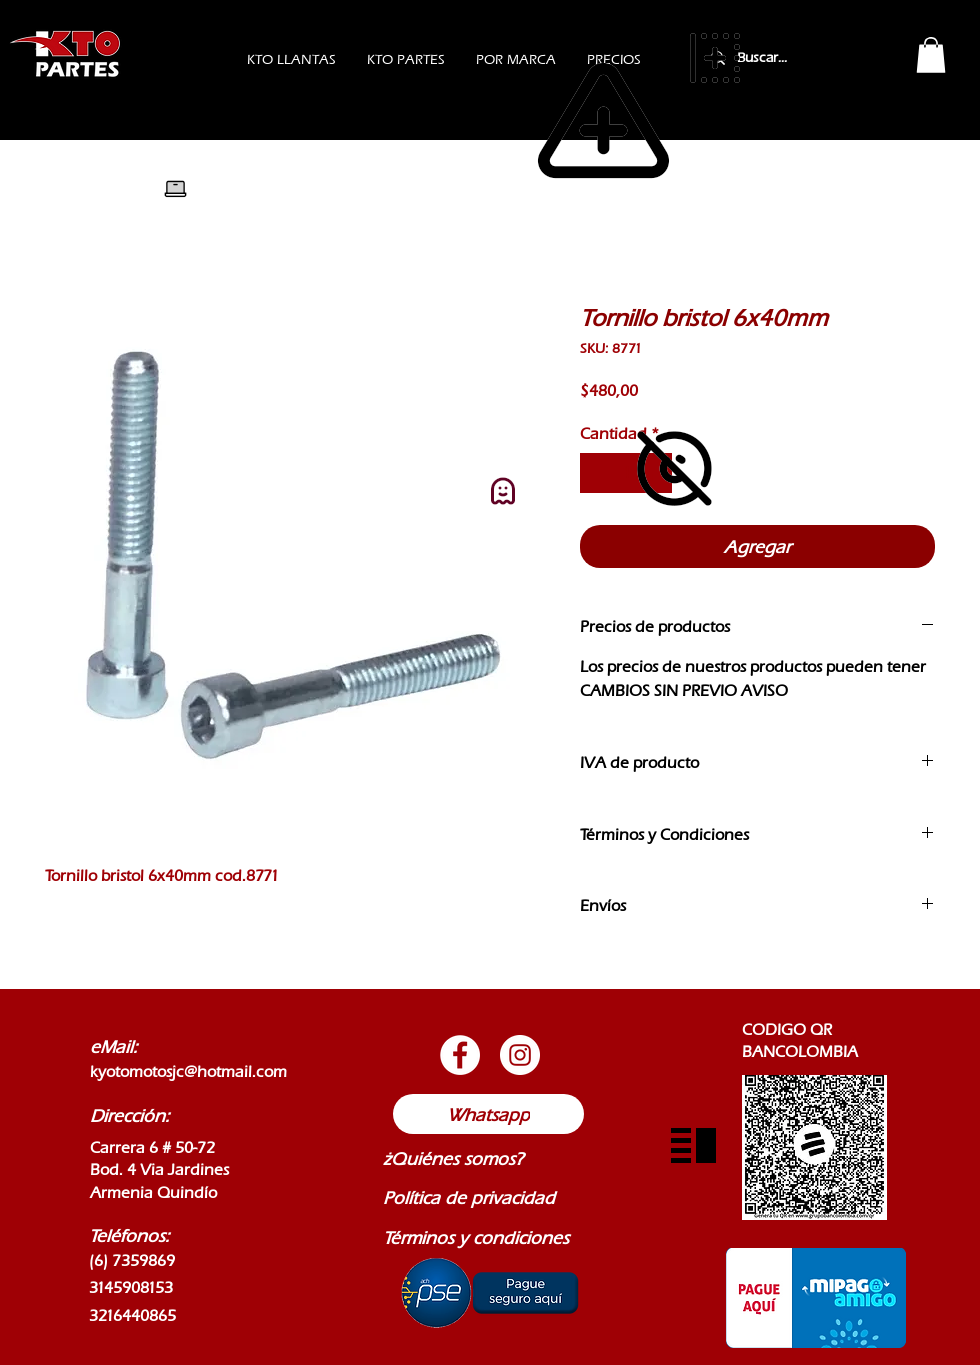 The image size is (980, 1365). Describe the element at coordinates (674, 468) in the screenshot. I see `indicates content is not copyrighted` at that location.